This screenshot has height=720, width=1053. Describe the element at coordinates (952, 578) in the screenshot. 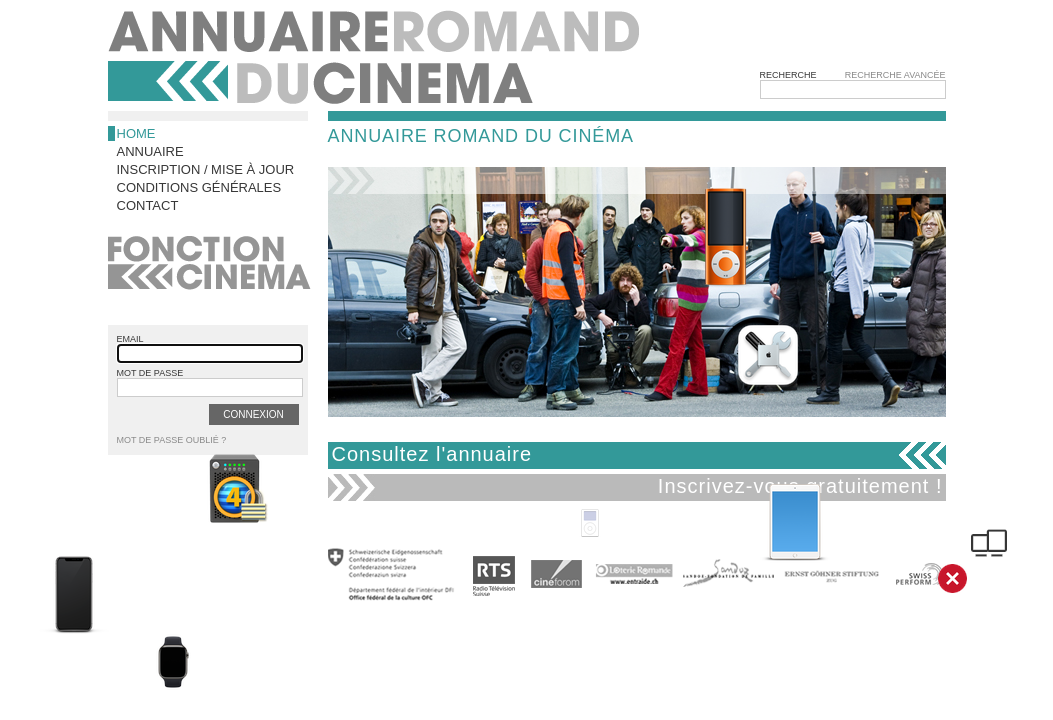

I see `close the current dialog or modal window` at that location.